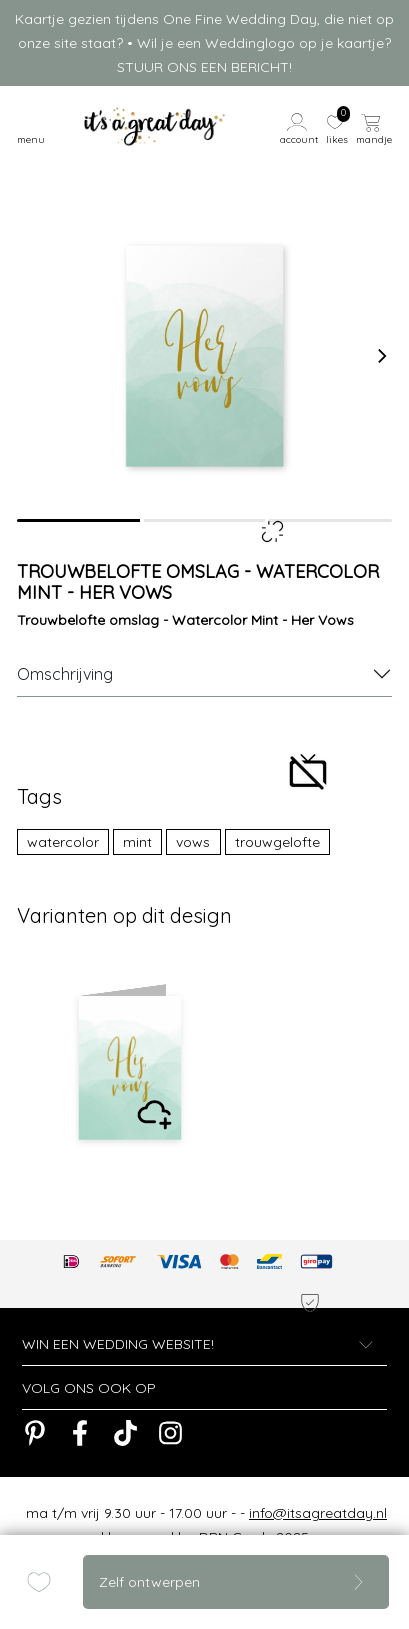  What do you see at coordinates (154, 1112) in the screenshot?
I see `upload a new file to cloud storage` at bounding box center [154, 1112].